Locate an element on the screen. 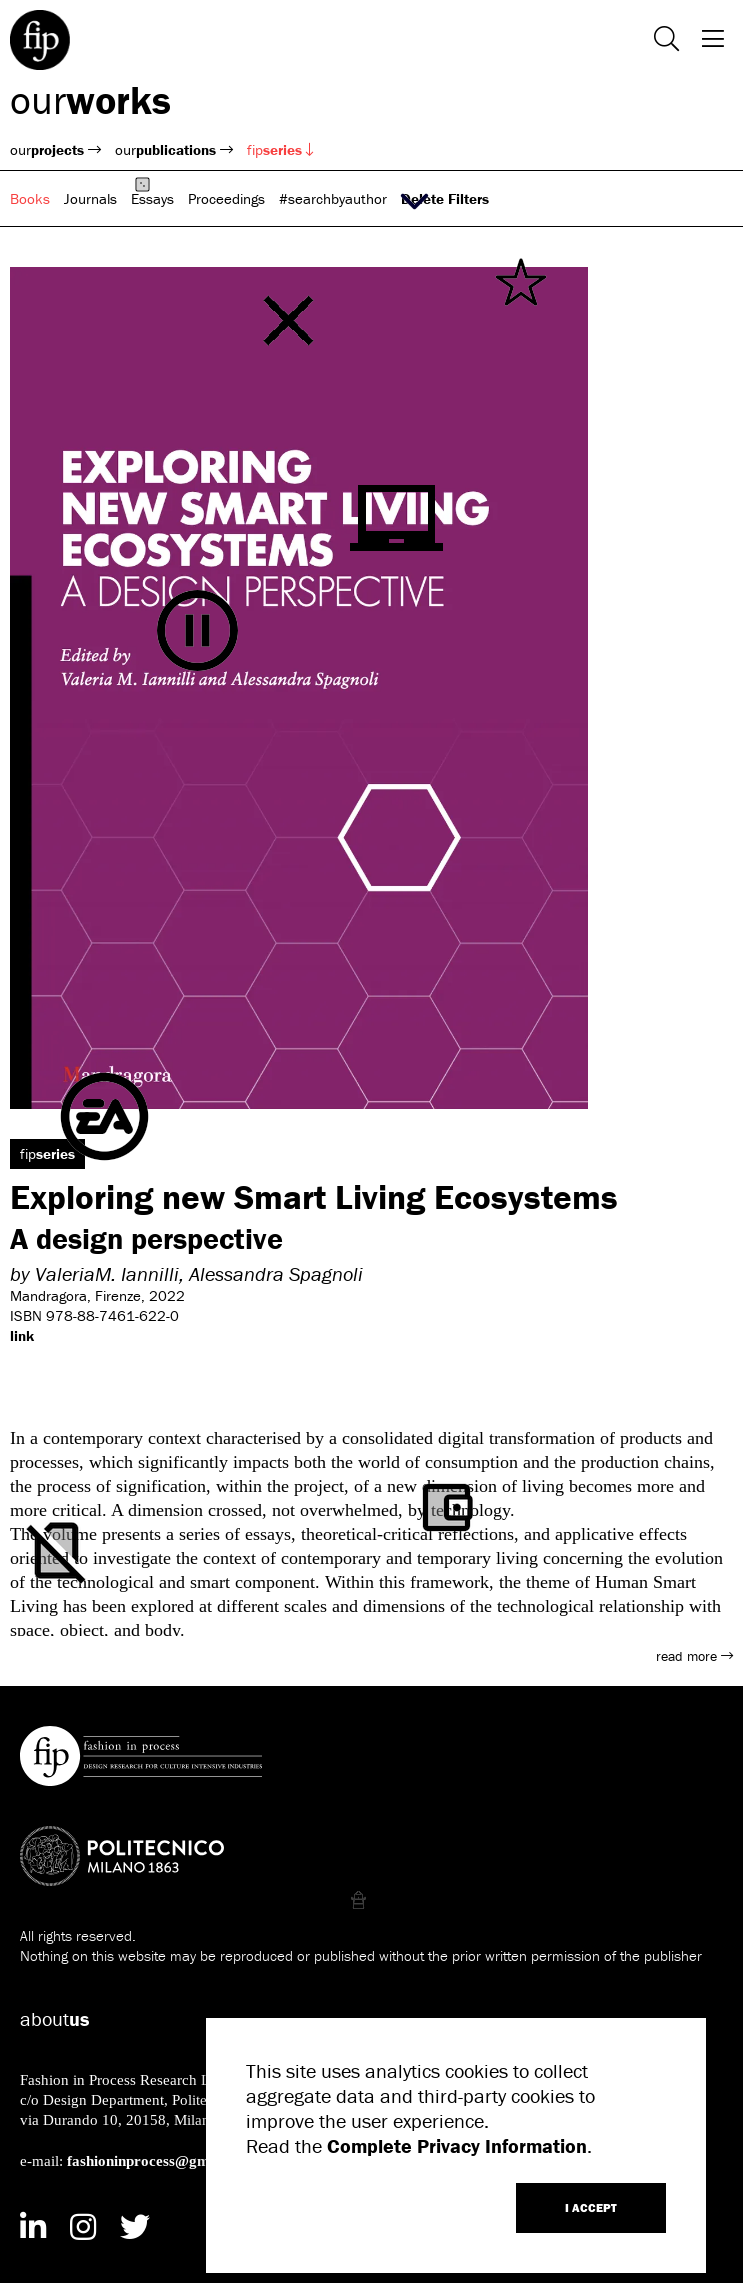 The image size is (743, 2283). access your digital wallet is located at coordinates (446, 1507).